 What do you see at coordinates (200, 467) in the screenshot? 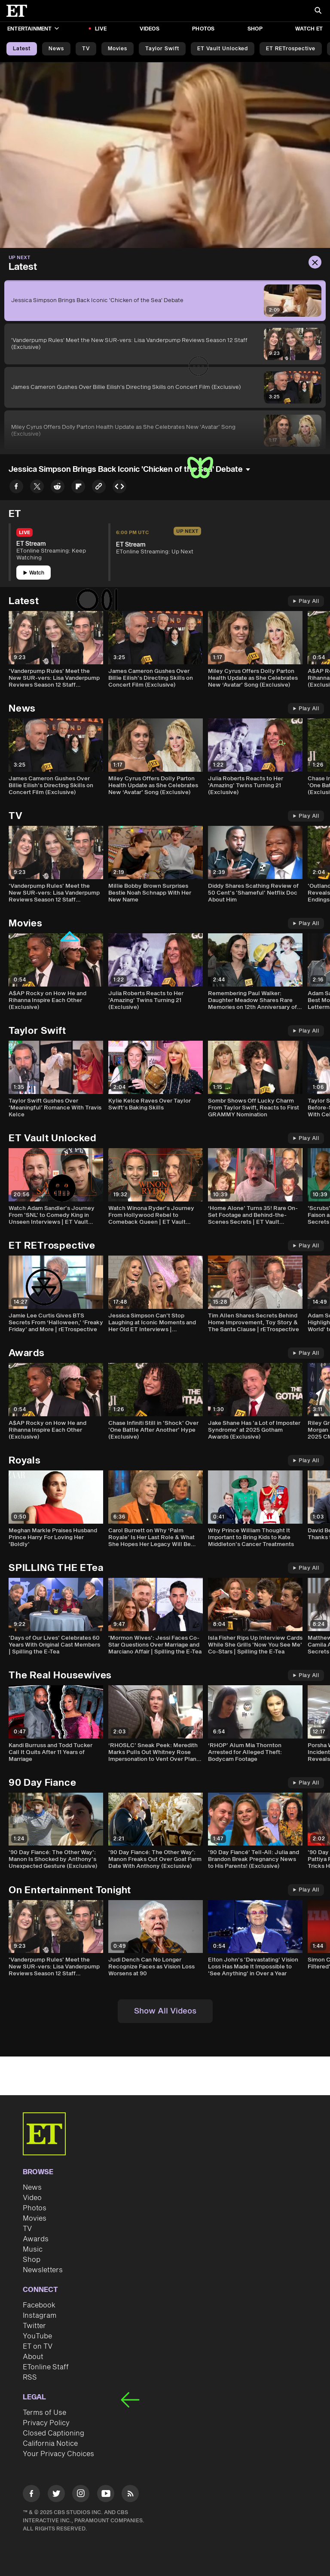
I see `indicates a transformation or metamorphosis feature` at bounding box center [200, 467].